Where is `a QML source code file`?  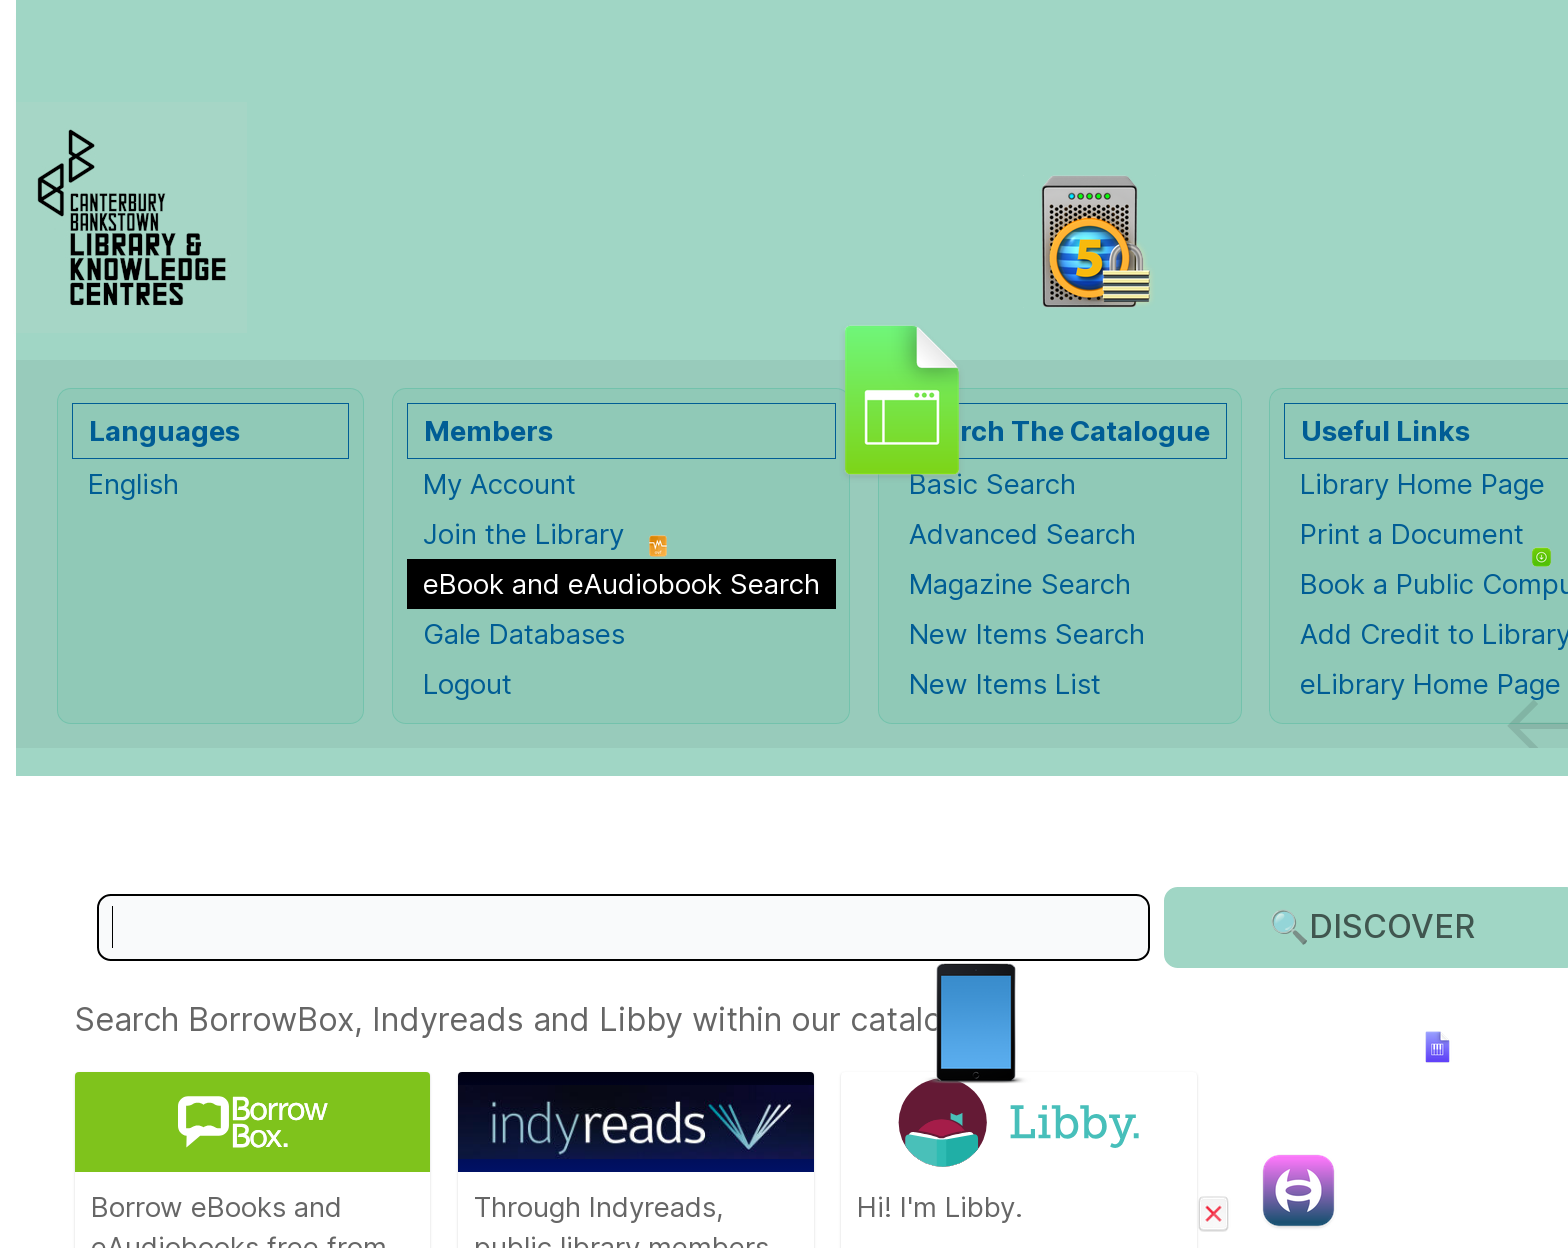 a QML source code file is located at coordinates (902, 403).